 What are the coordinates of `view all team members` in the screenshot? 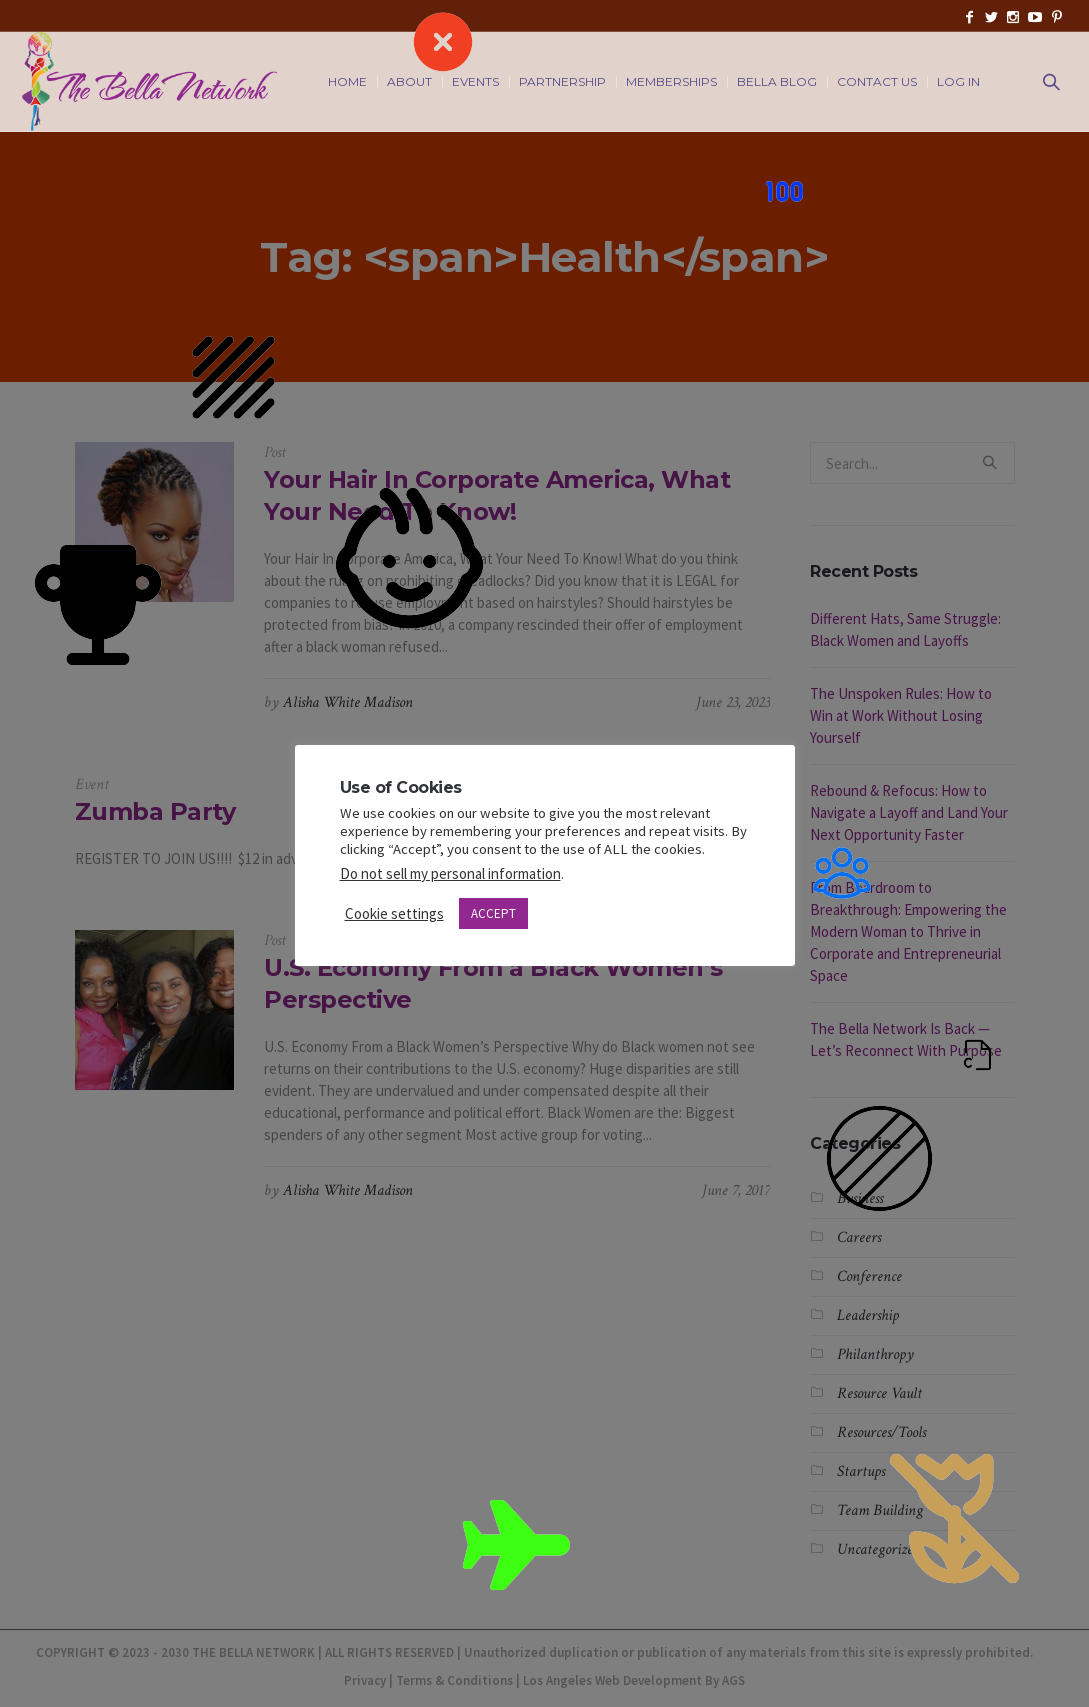 It's located at (842, 872).